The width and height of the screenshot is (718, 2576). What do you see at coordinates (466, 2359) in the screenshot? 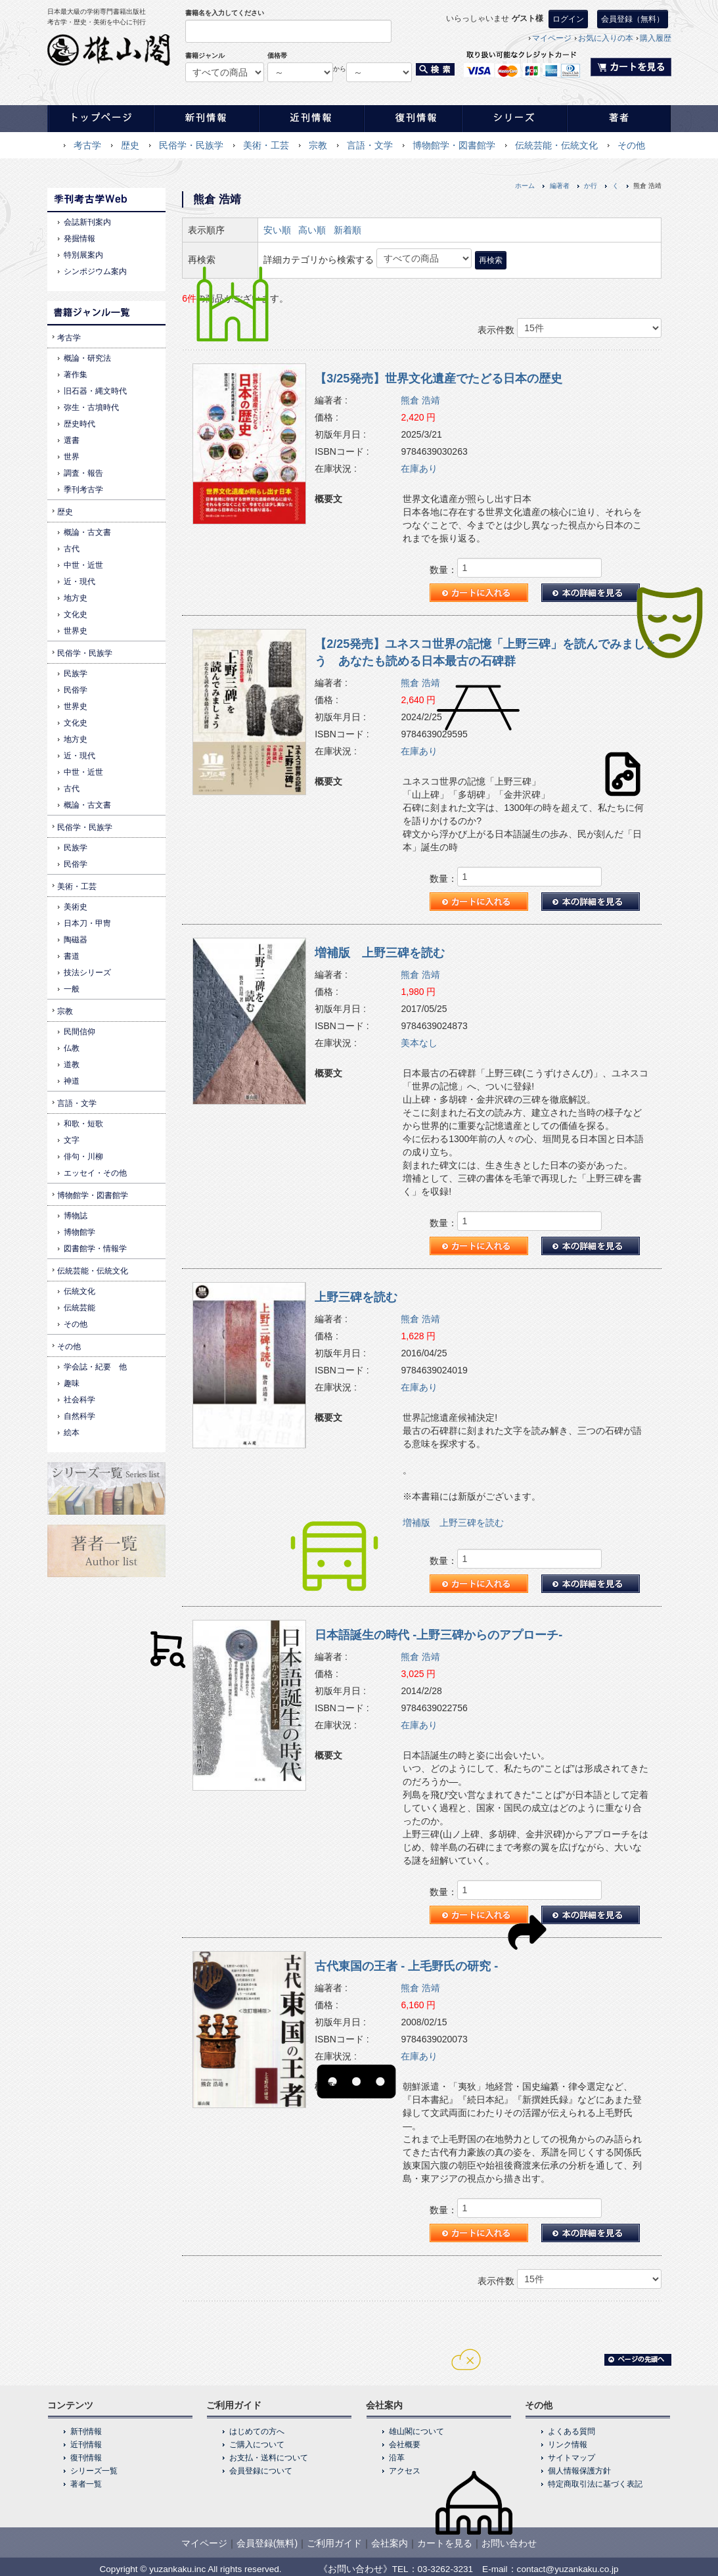
I see `disconnect from cloud storage` at bounding box center [466, 2359].